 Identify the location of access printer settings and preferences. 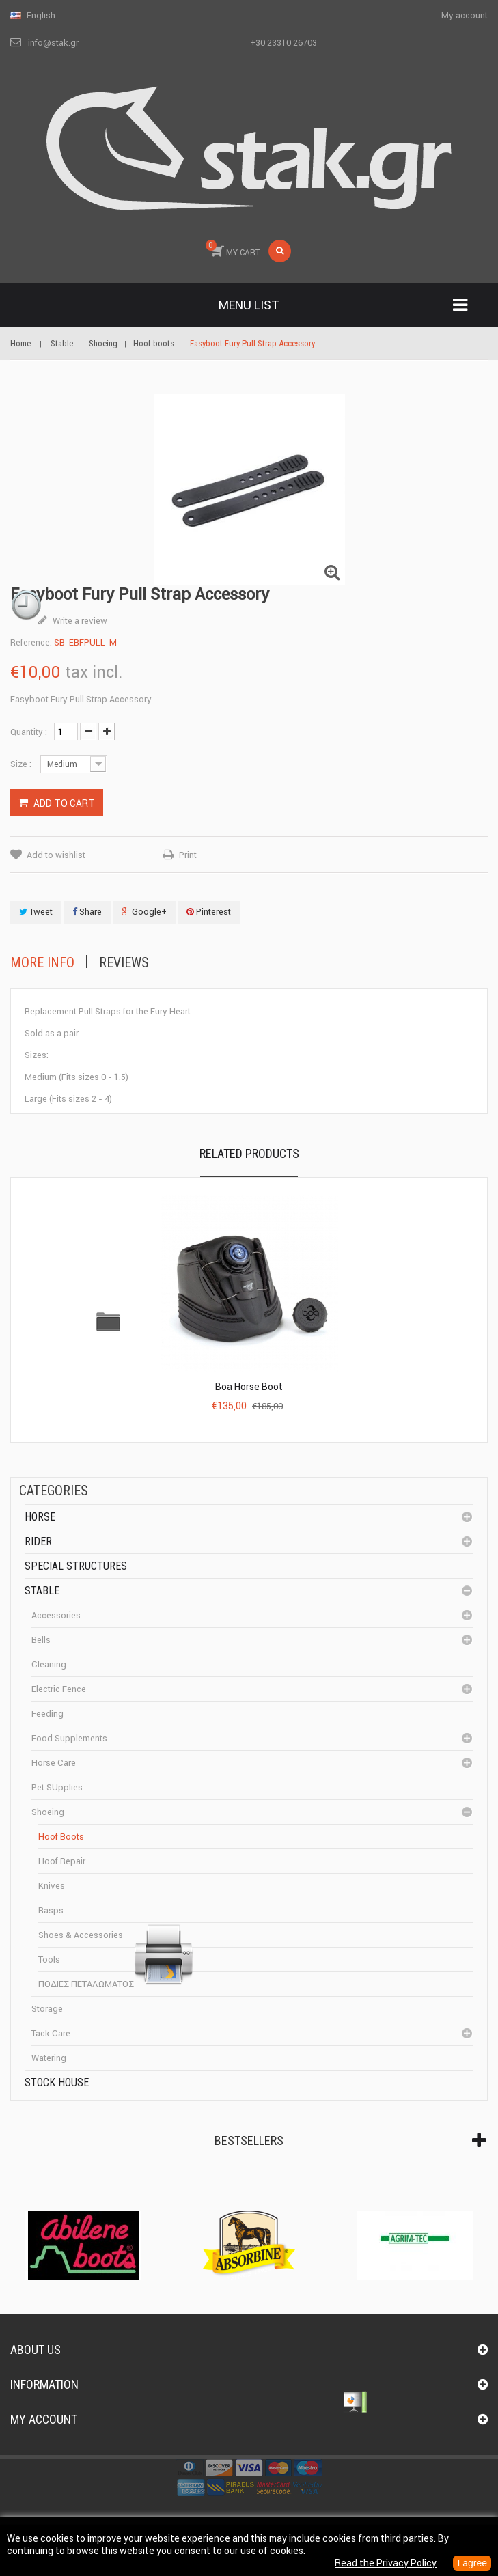
(163, 1954).